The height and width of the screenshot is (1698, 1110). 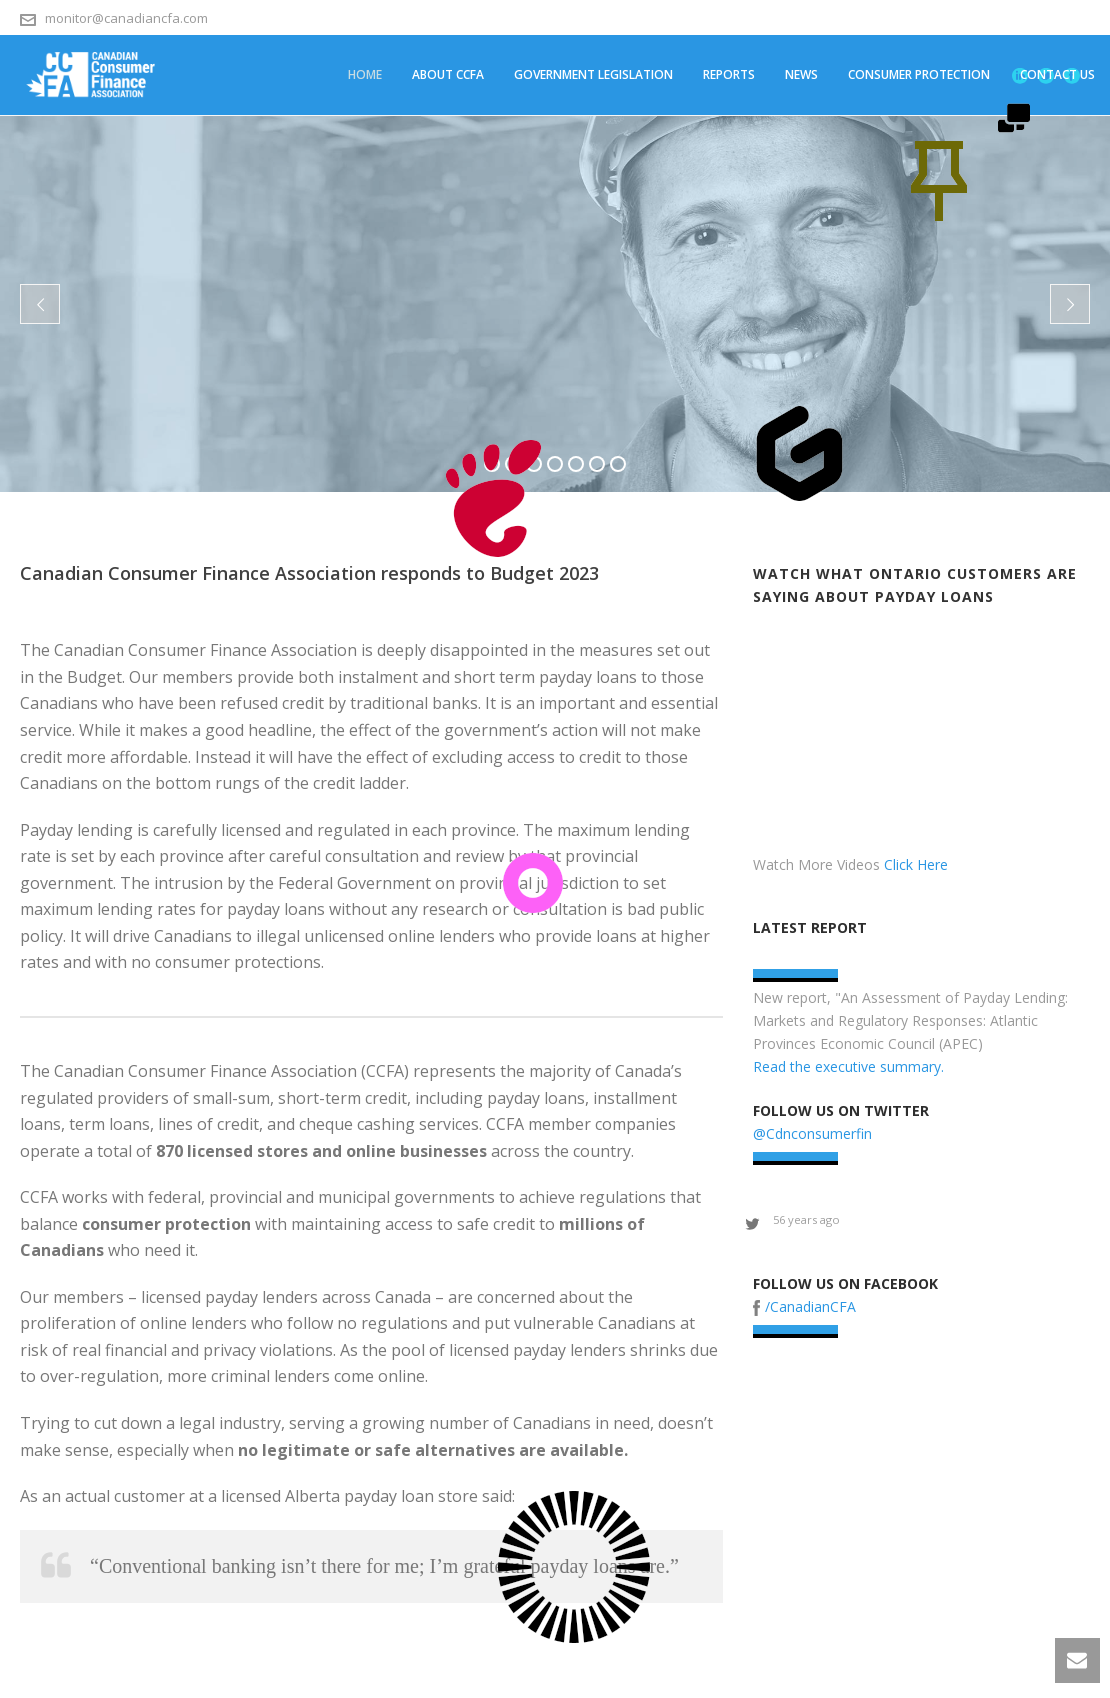 What do you see at coordinates (493, 498) in the screenshot?
I see `GNOME desktop environment logo` at bounding box center [493, 498].